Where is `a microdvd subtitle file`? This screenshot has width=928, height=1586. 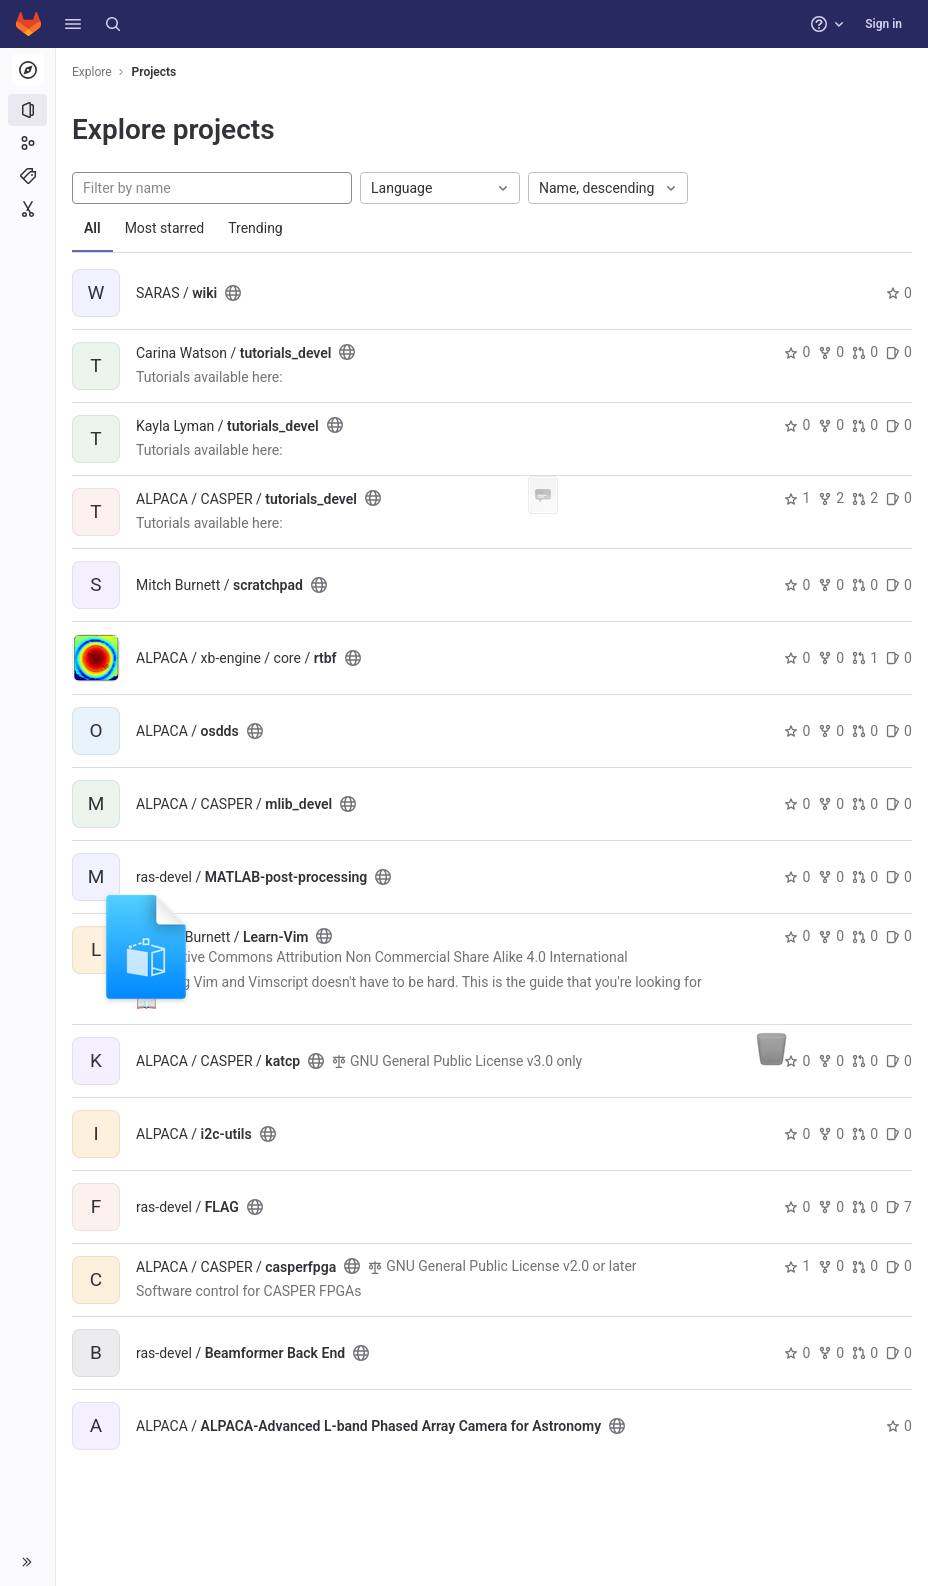 a microdvd subtitle file is located at coordinates (543, 495).